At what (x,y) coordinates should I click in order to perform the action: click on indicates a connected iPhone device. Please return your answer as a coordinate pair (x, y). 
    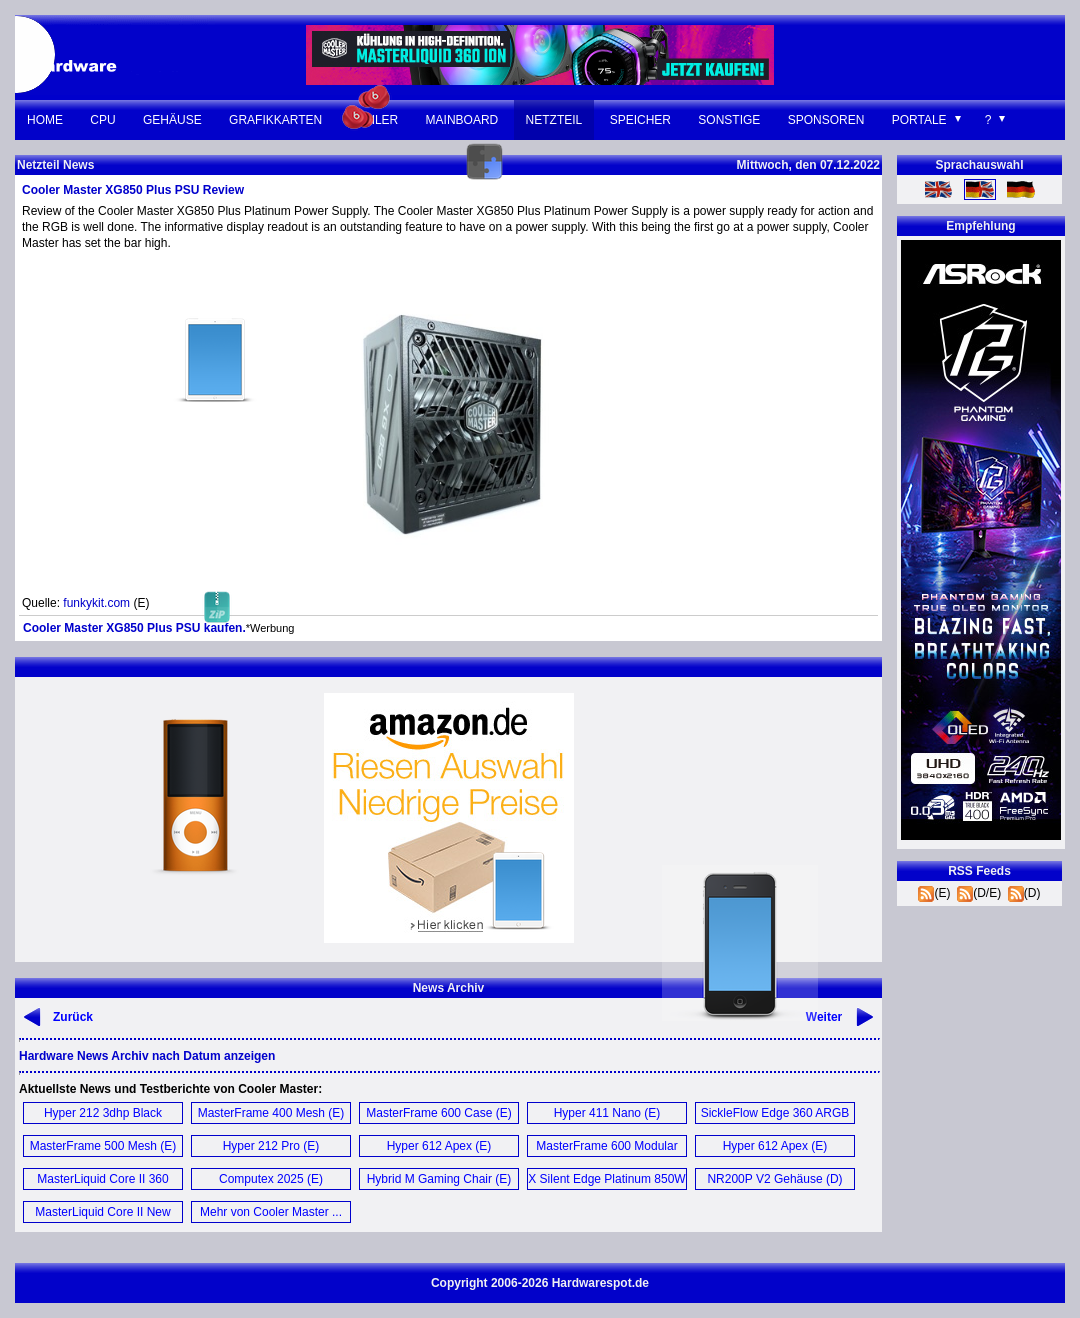
    Looking at the image, I should click on (740, 943).